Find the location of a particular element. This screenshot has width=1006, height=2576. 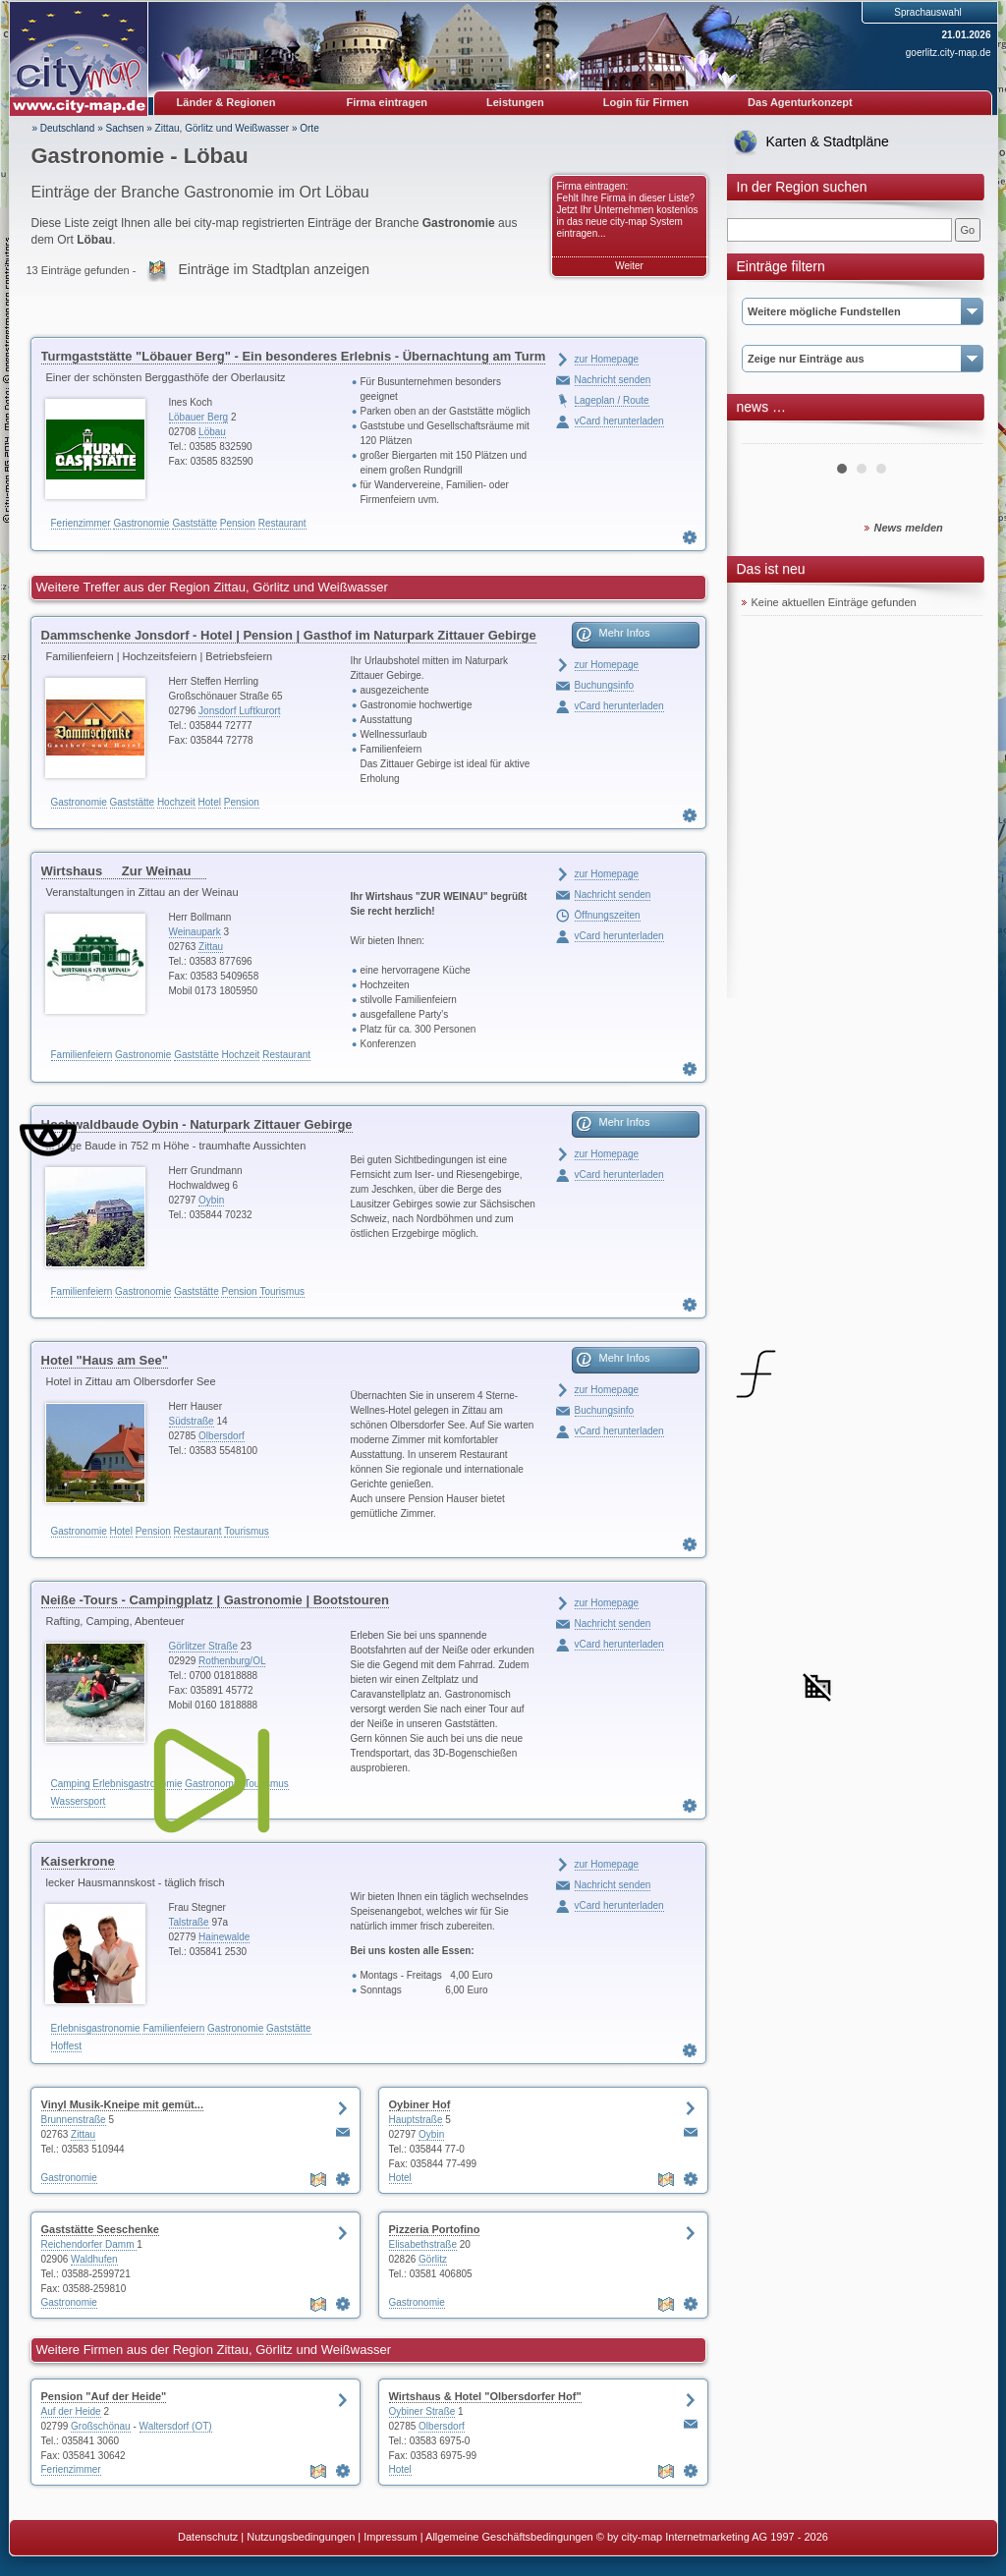

indicates a domain or website is disabled is located at coordinates (817, 1686).